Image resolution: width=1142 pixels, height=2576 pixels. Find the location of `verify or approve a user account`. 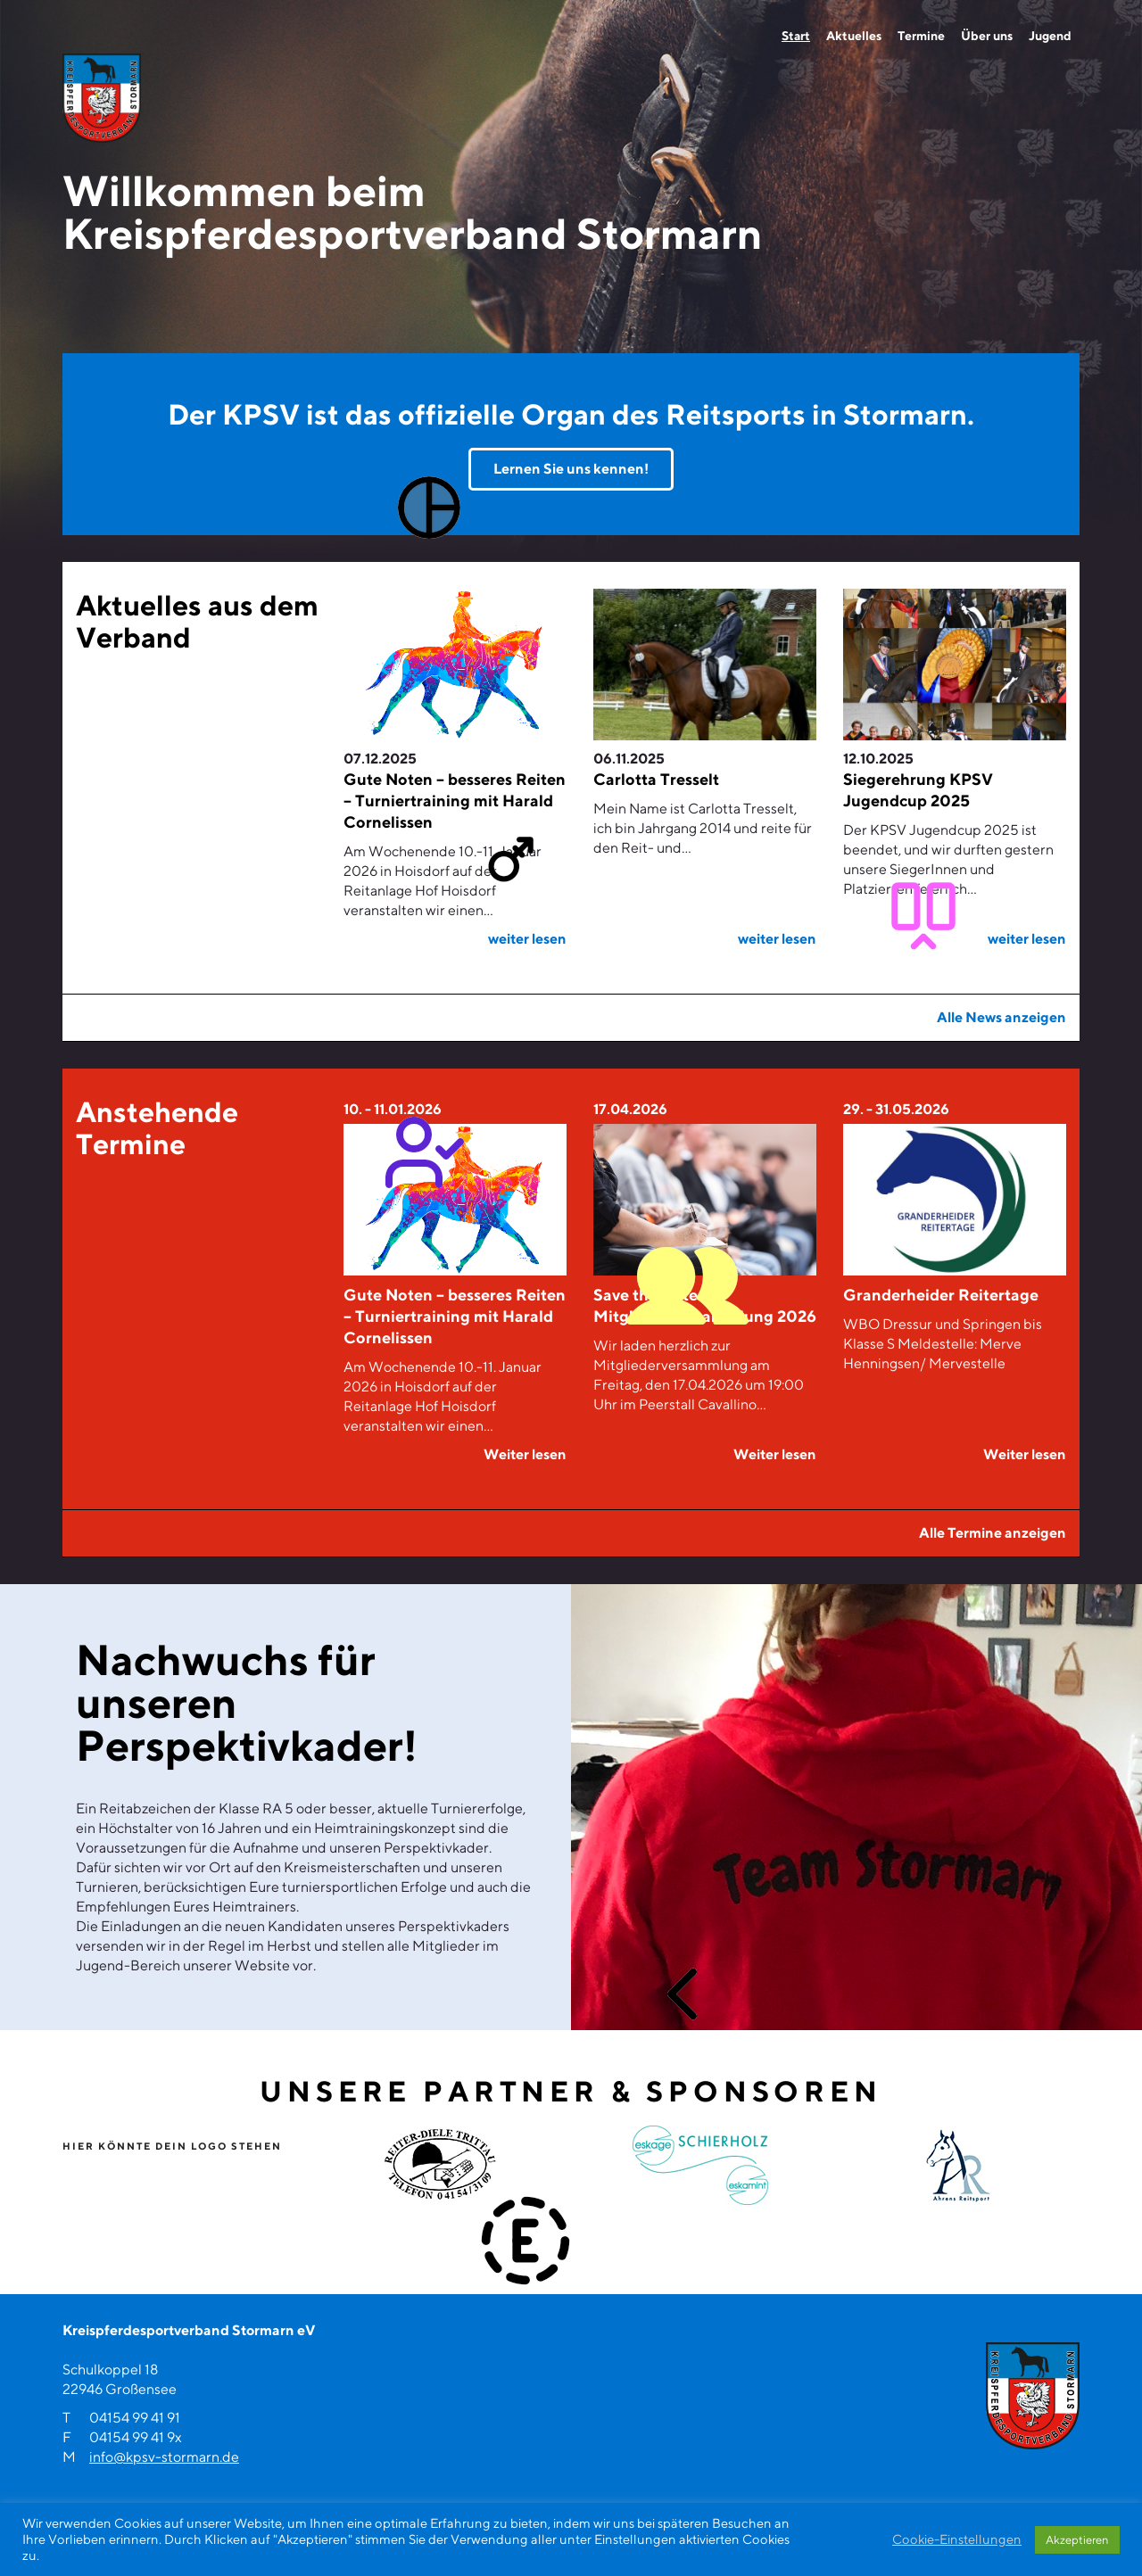

verify or approve a user account is located at coordinates (425, 1152).